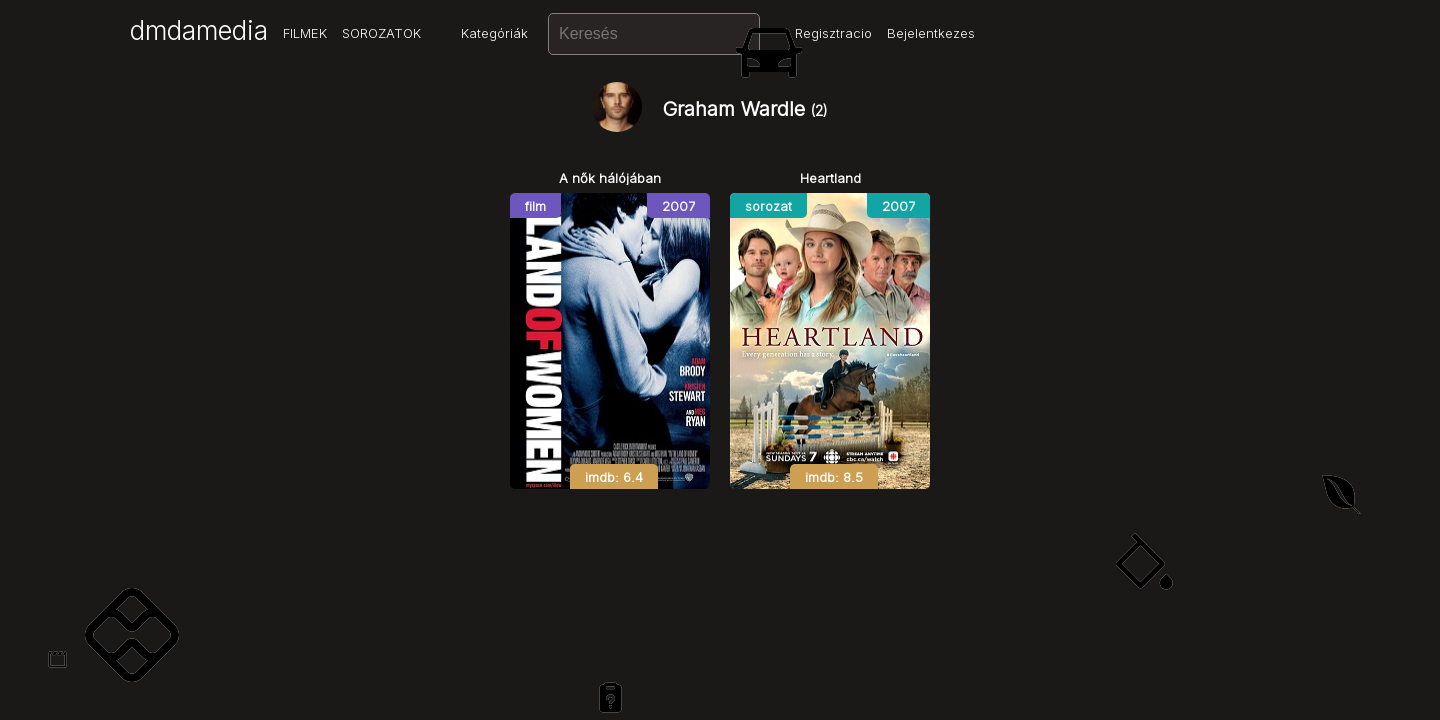  Describe the element at coordinates (769, 50) in the screenshot. I see `select car or driving mode for navigation` at that location.